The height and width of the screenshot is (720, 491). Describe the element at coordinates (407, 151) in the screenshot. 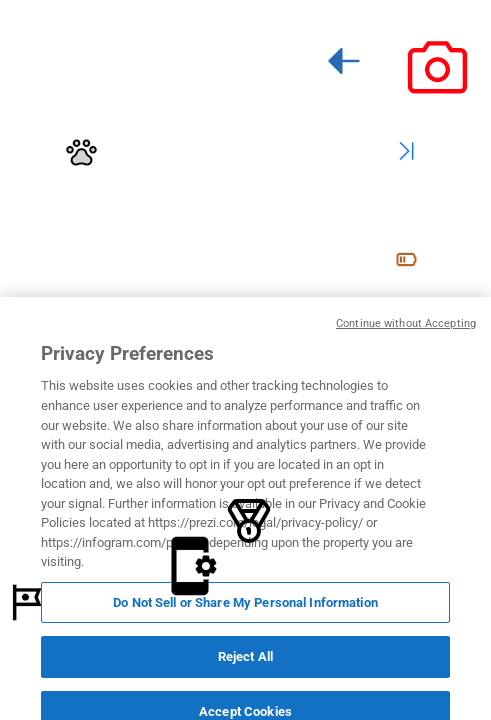

I see `skip to end or next item` at that location.